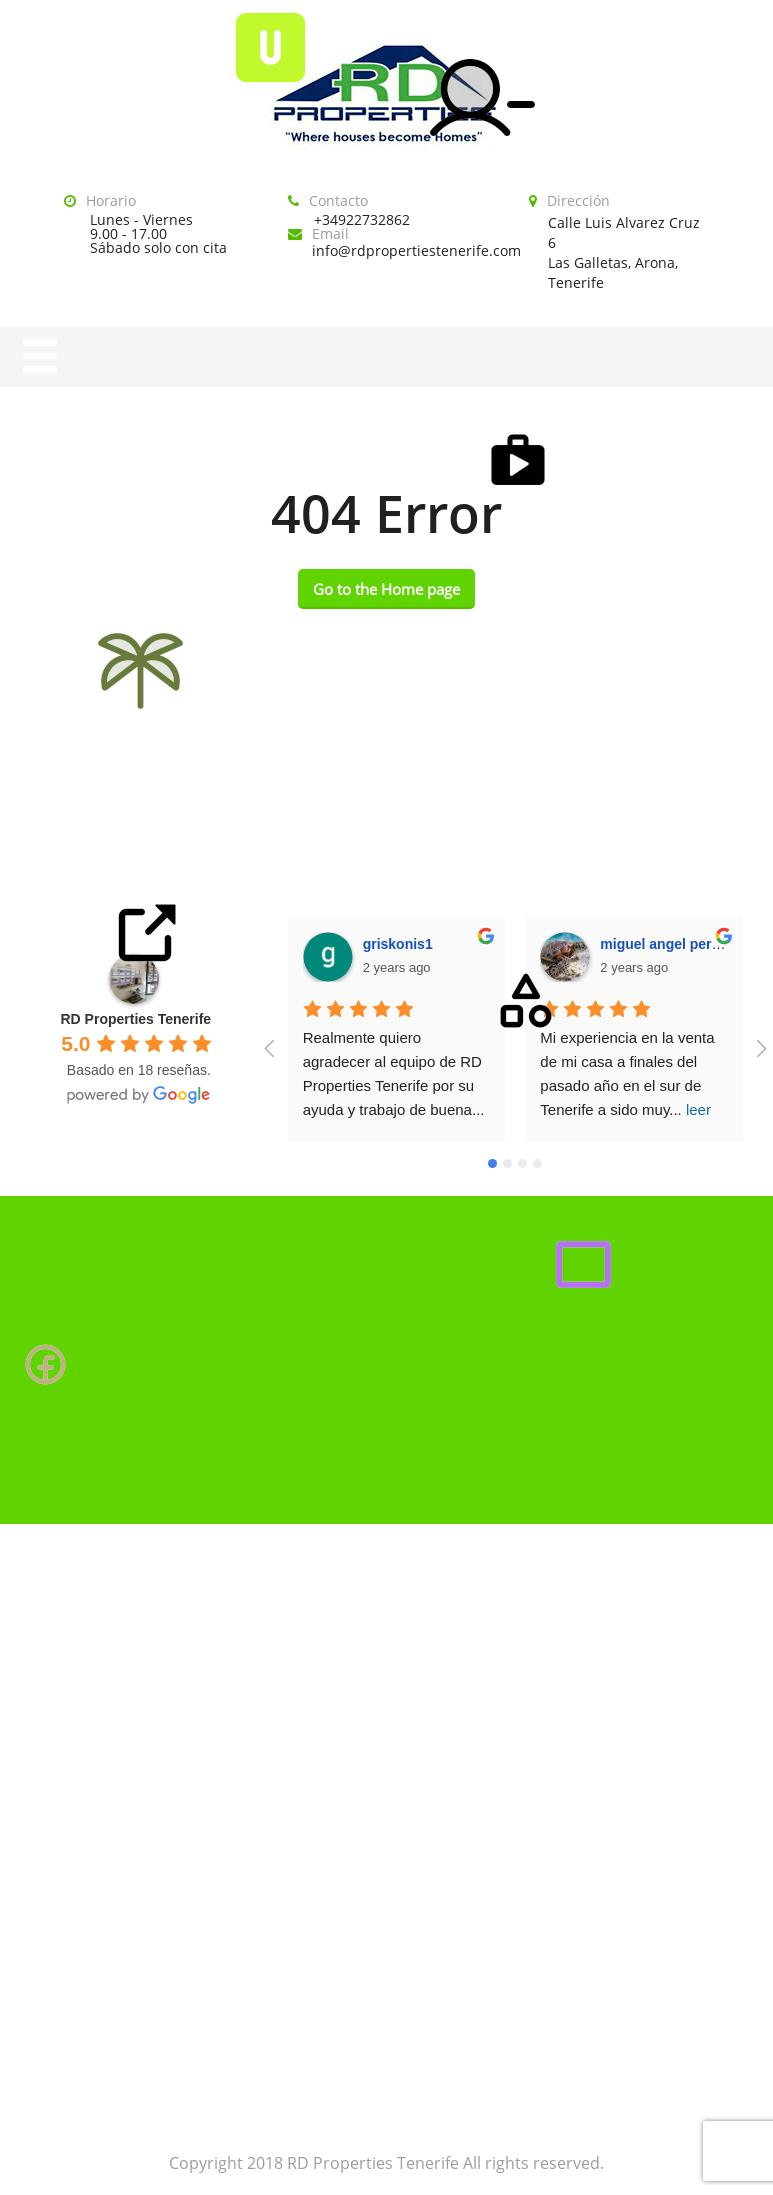 Image resolution: width=773 pixels, height=2195 pixels. Describe the element at coordinates (145, 935) in the screenshot. I see `open link in a new tab or window` at that location.